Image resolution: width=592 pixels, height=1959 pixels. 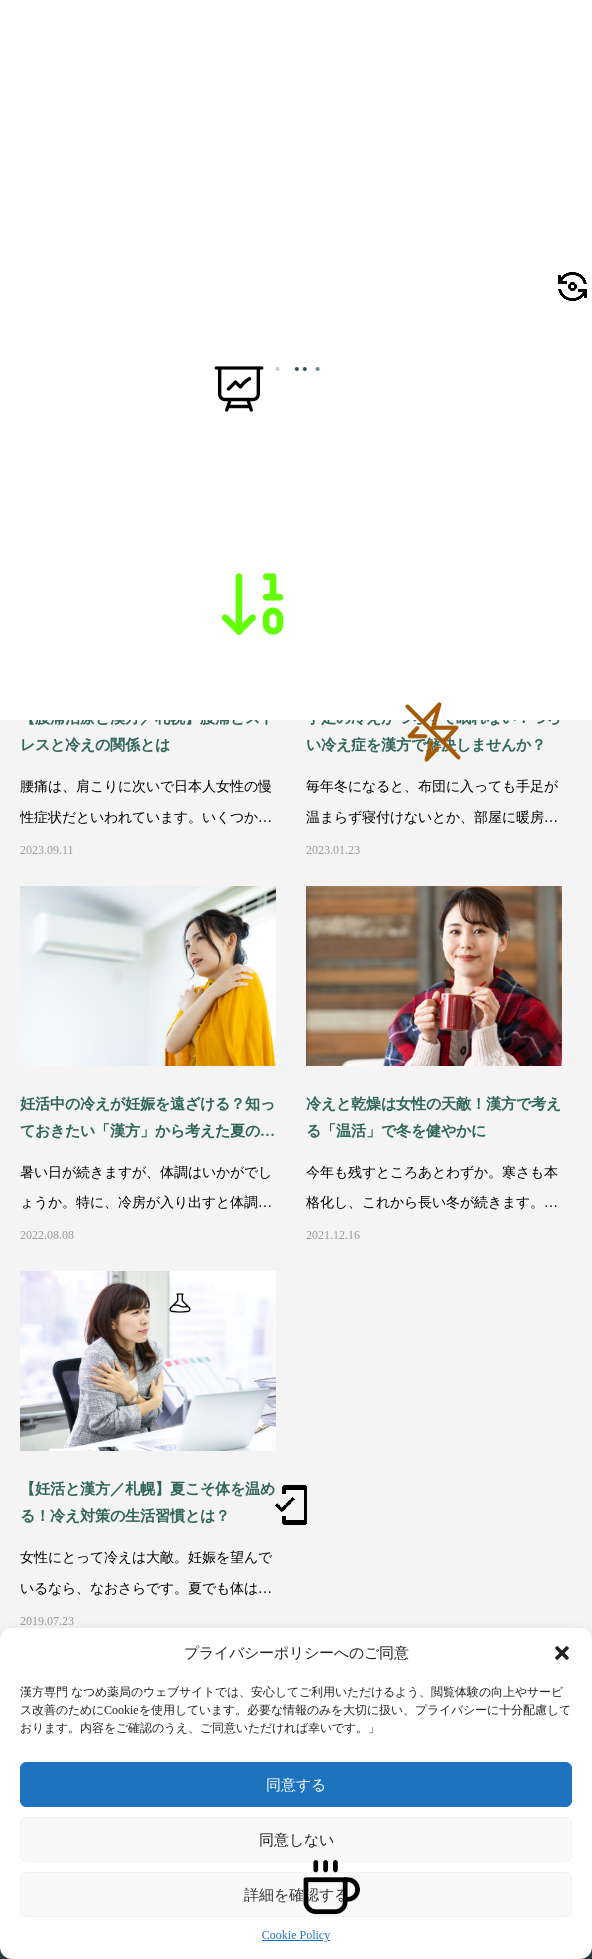 What do you see at coordinates (291, 1505) in the screenshot?
I see `indicates mobile-friendly or responsive design` at bounding box center [291, 1505].